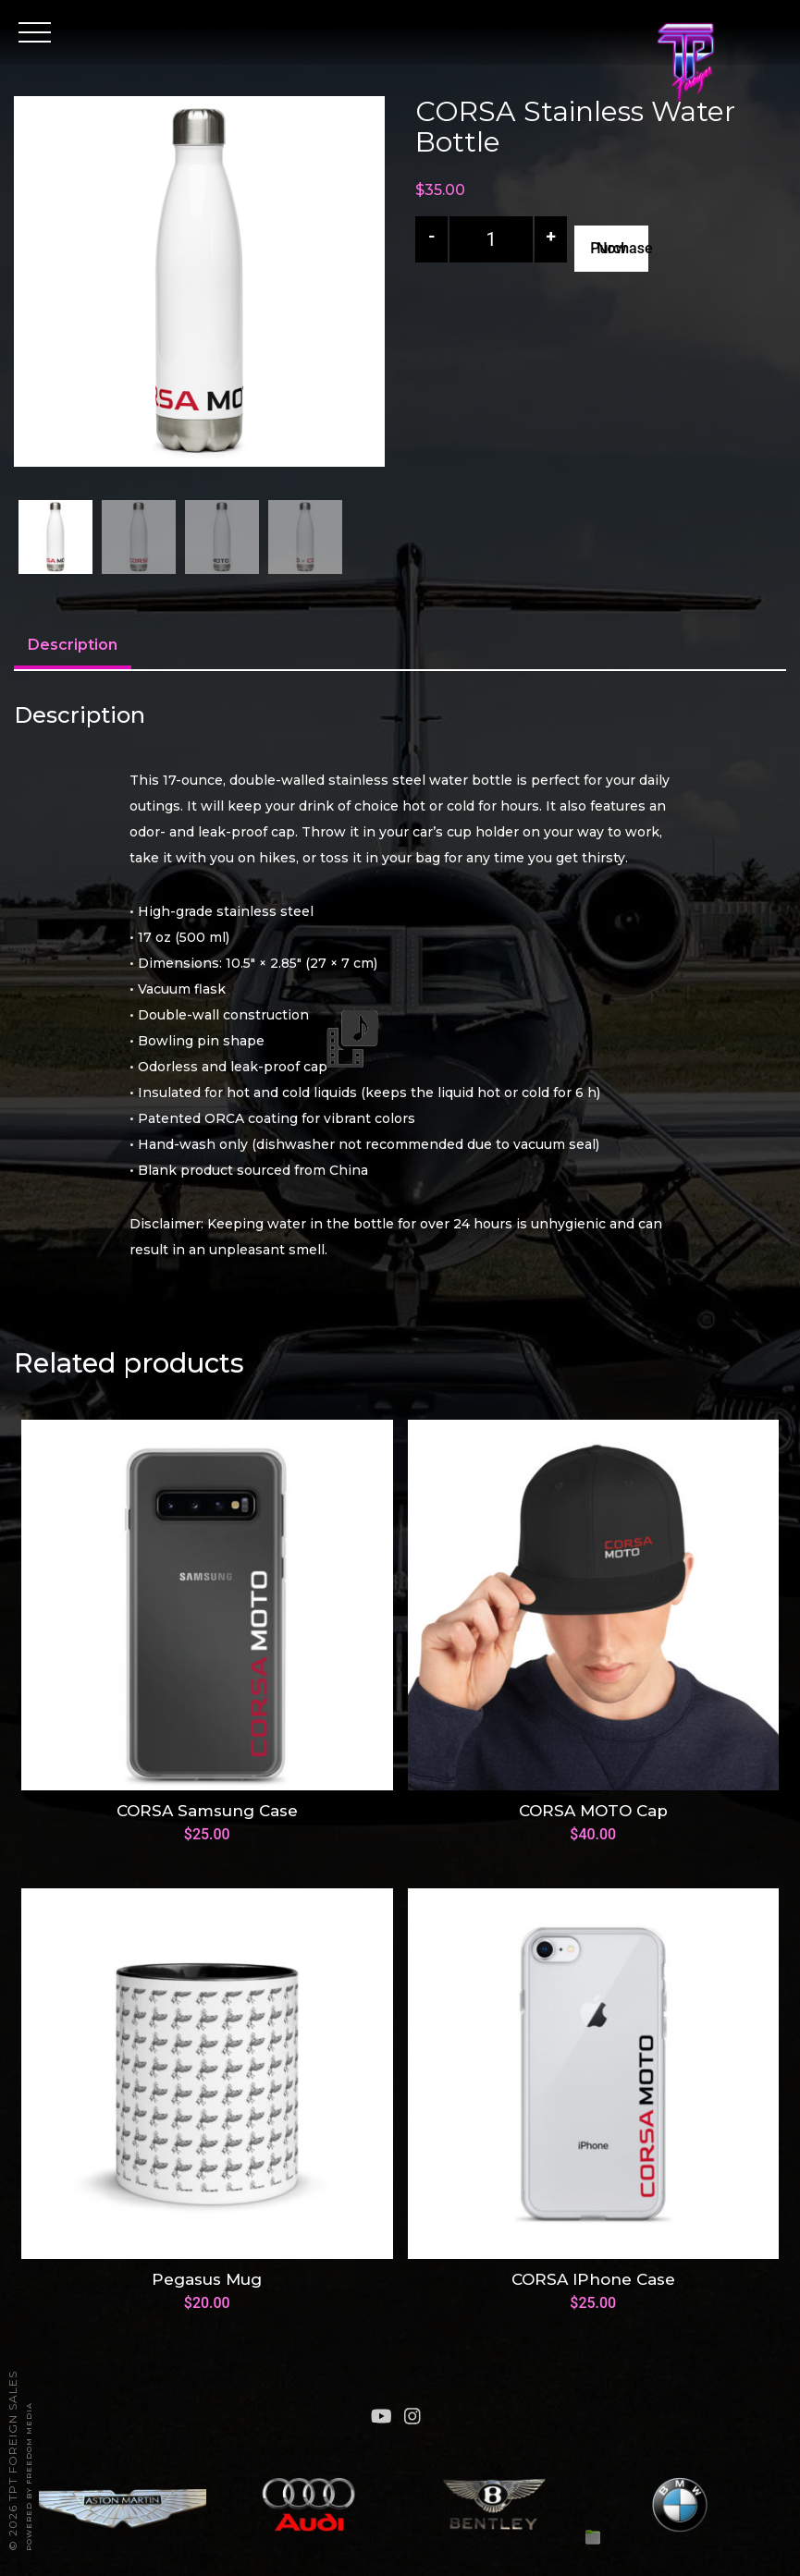  I want to click on open folder to view contents, so click(593, 2537).